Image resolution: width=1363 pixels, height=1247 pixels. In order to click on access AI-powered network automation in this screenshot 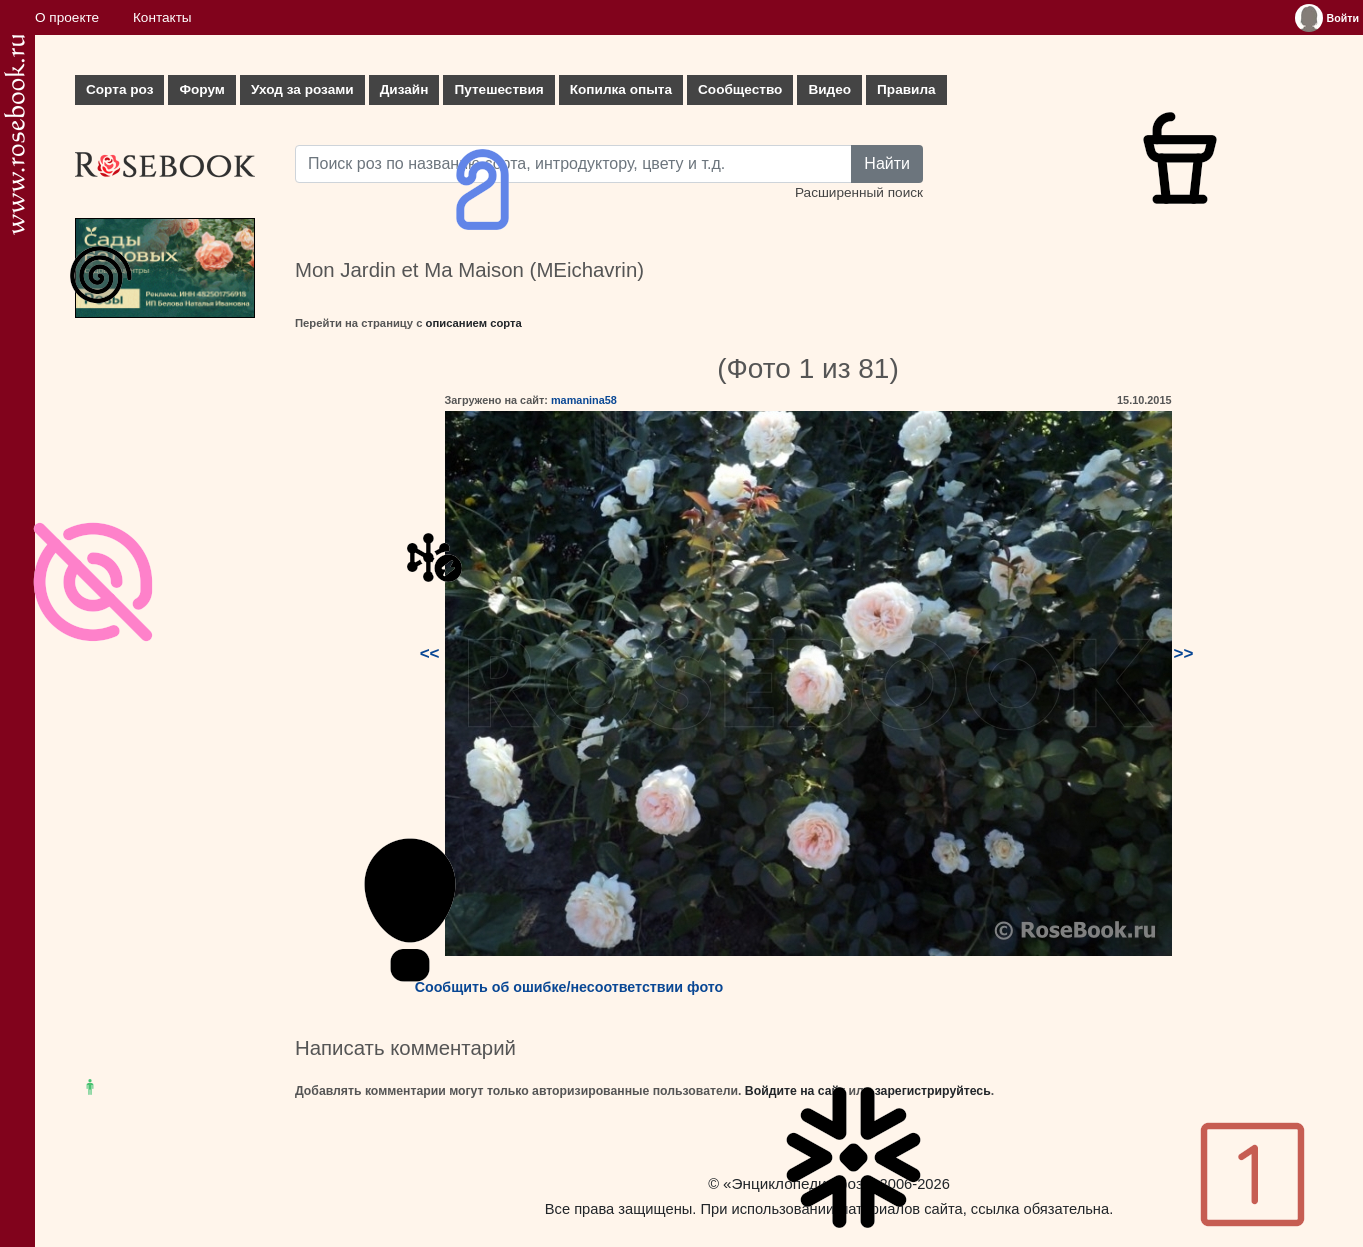, I will do `click(434, 557)`.